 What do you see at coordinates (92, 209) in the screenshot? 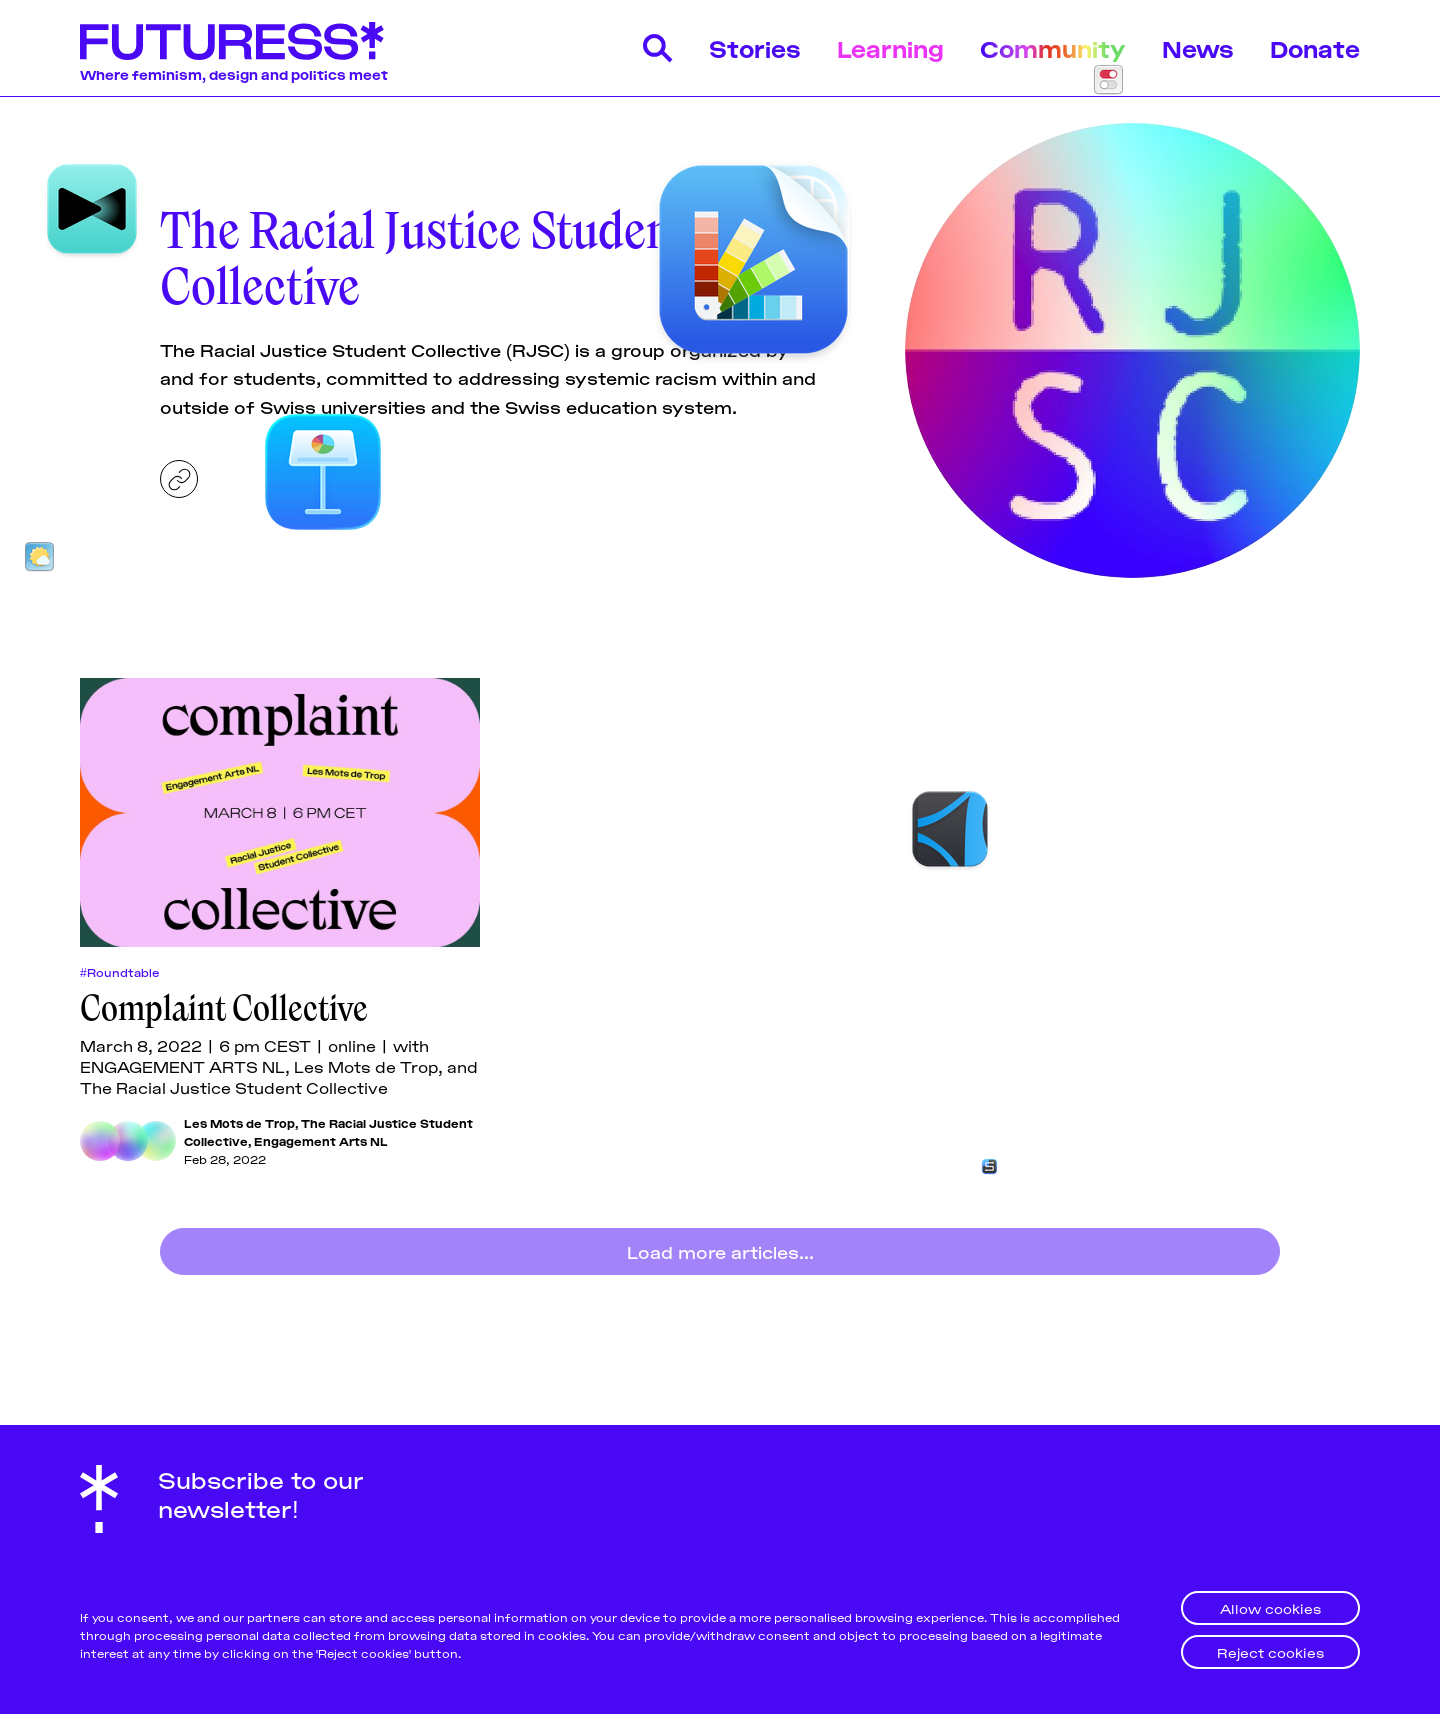
I see `open gitbutler version control app` at bounding box center [92, 209].